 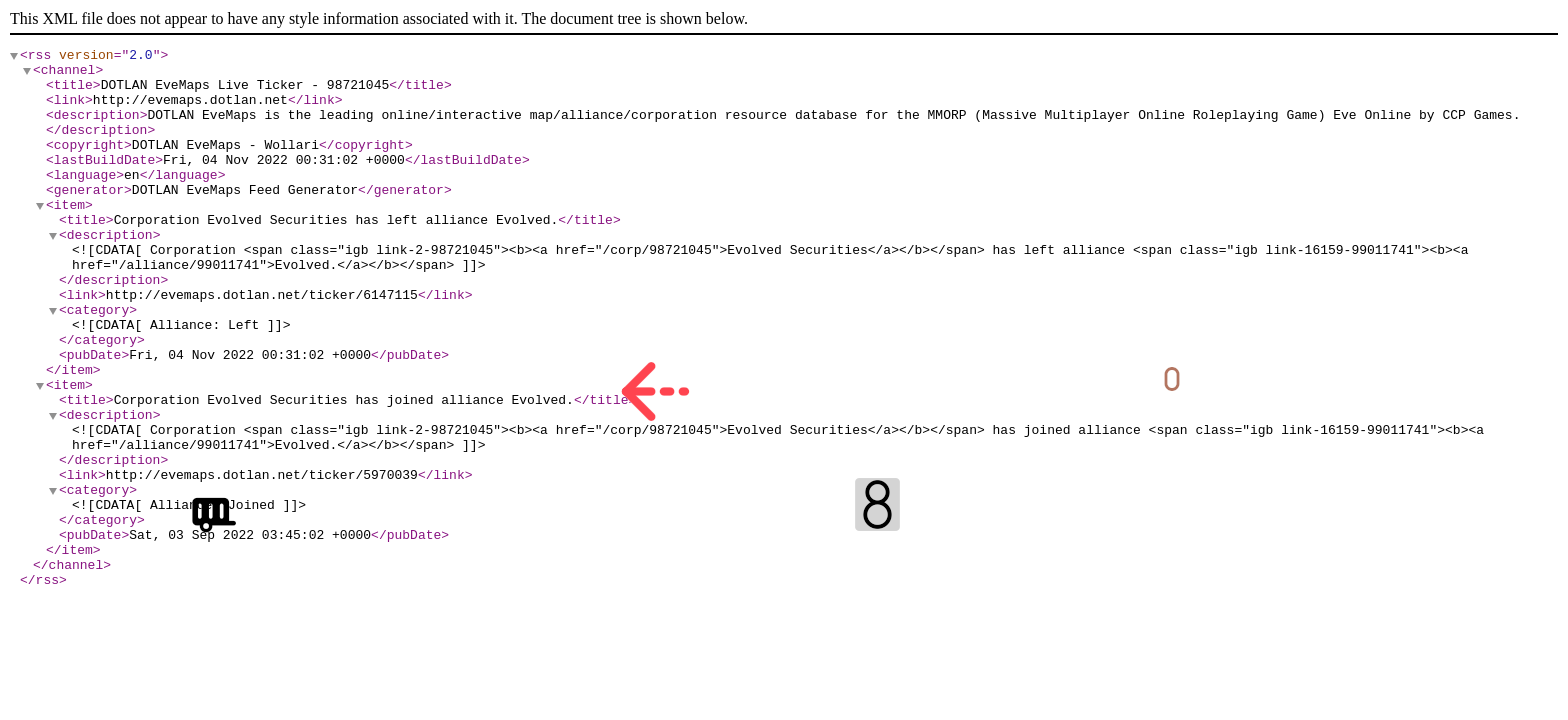 I want to click on go back with unsaved progress, so click(x=655, y=391).